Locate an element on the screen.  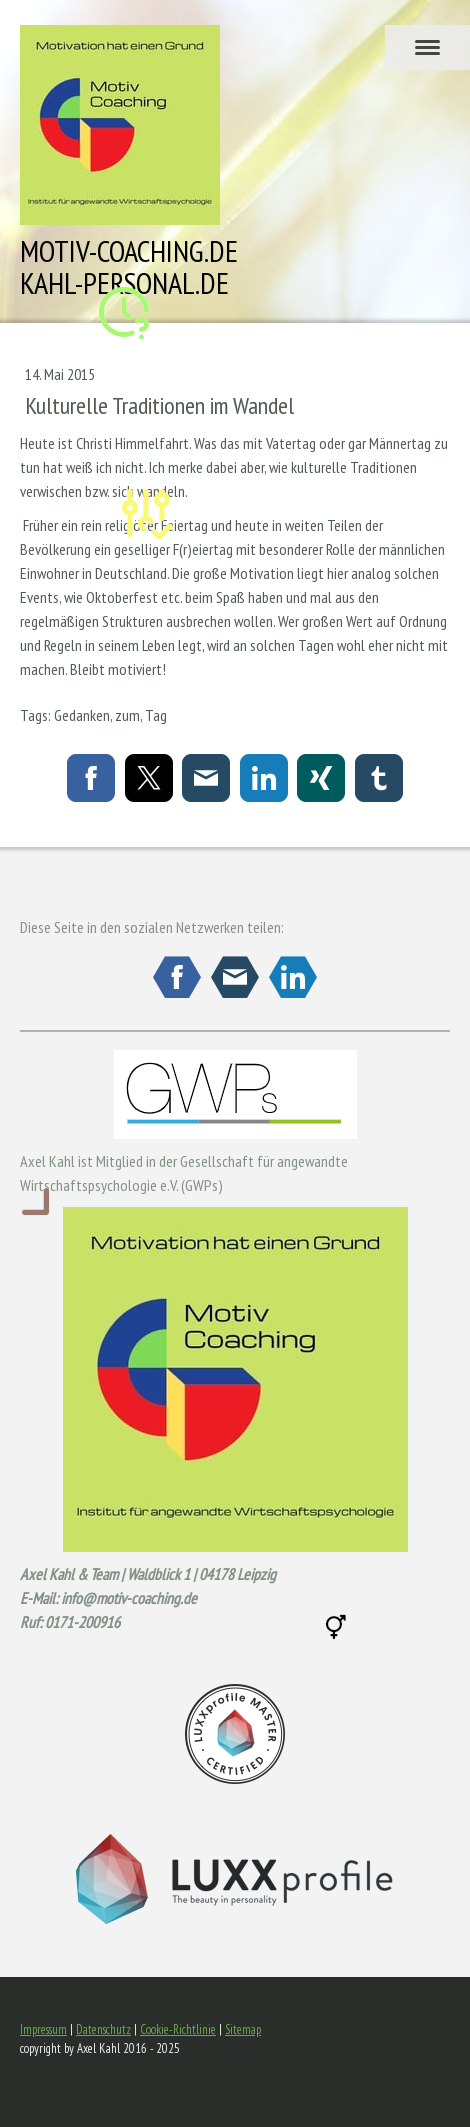
navigate to the bottom-right section is located at coordinates (35, 1201).